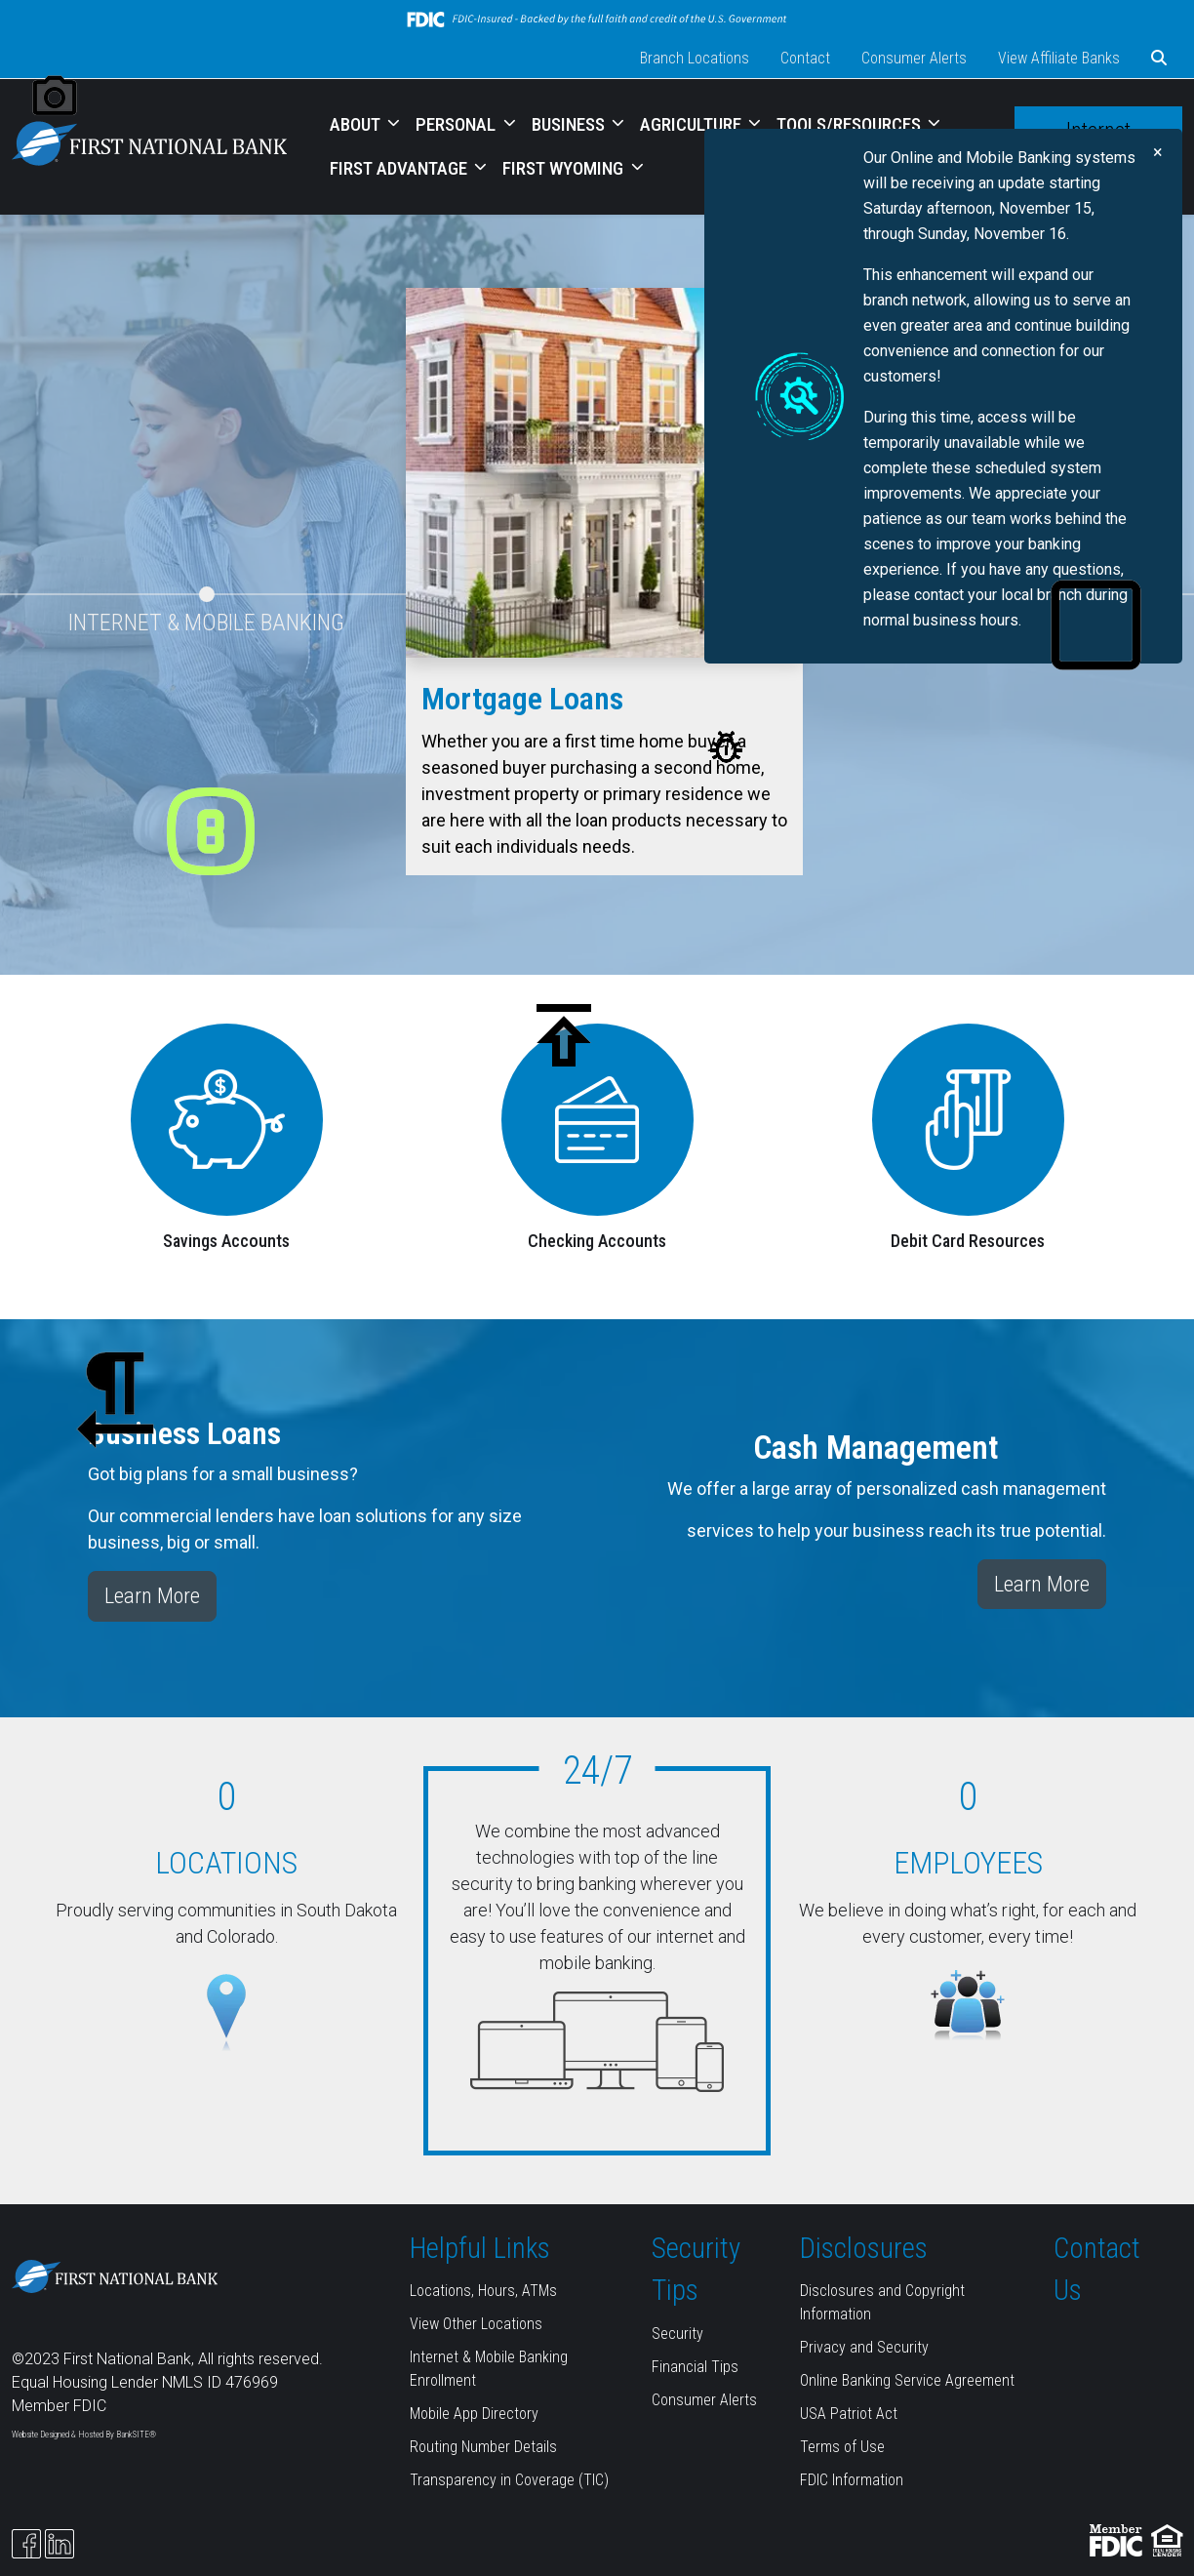  What do you see at coordinates (726, 746) in the screenshot?
I see `access pest control services` at bounding box center [726, 746].